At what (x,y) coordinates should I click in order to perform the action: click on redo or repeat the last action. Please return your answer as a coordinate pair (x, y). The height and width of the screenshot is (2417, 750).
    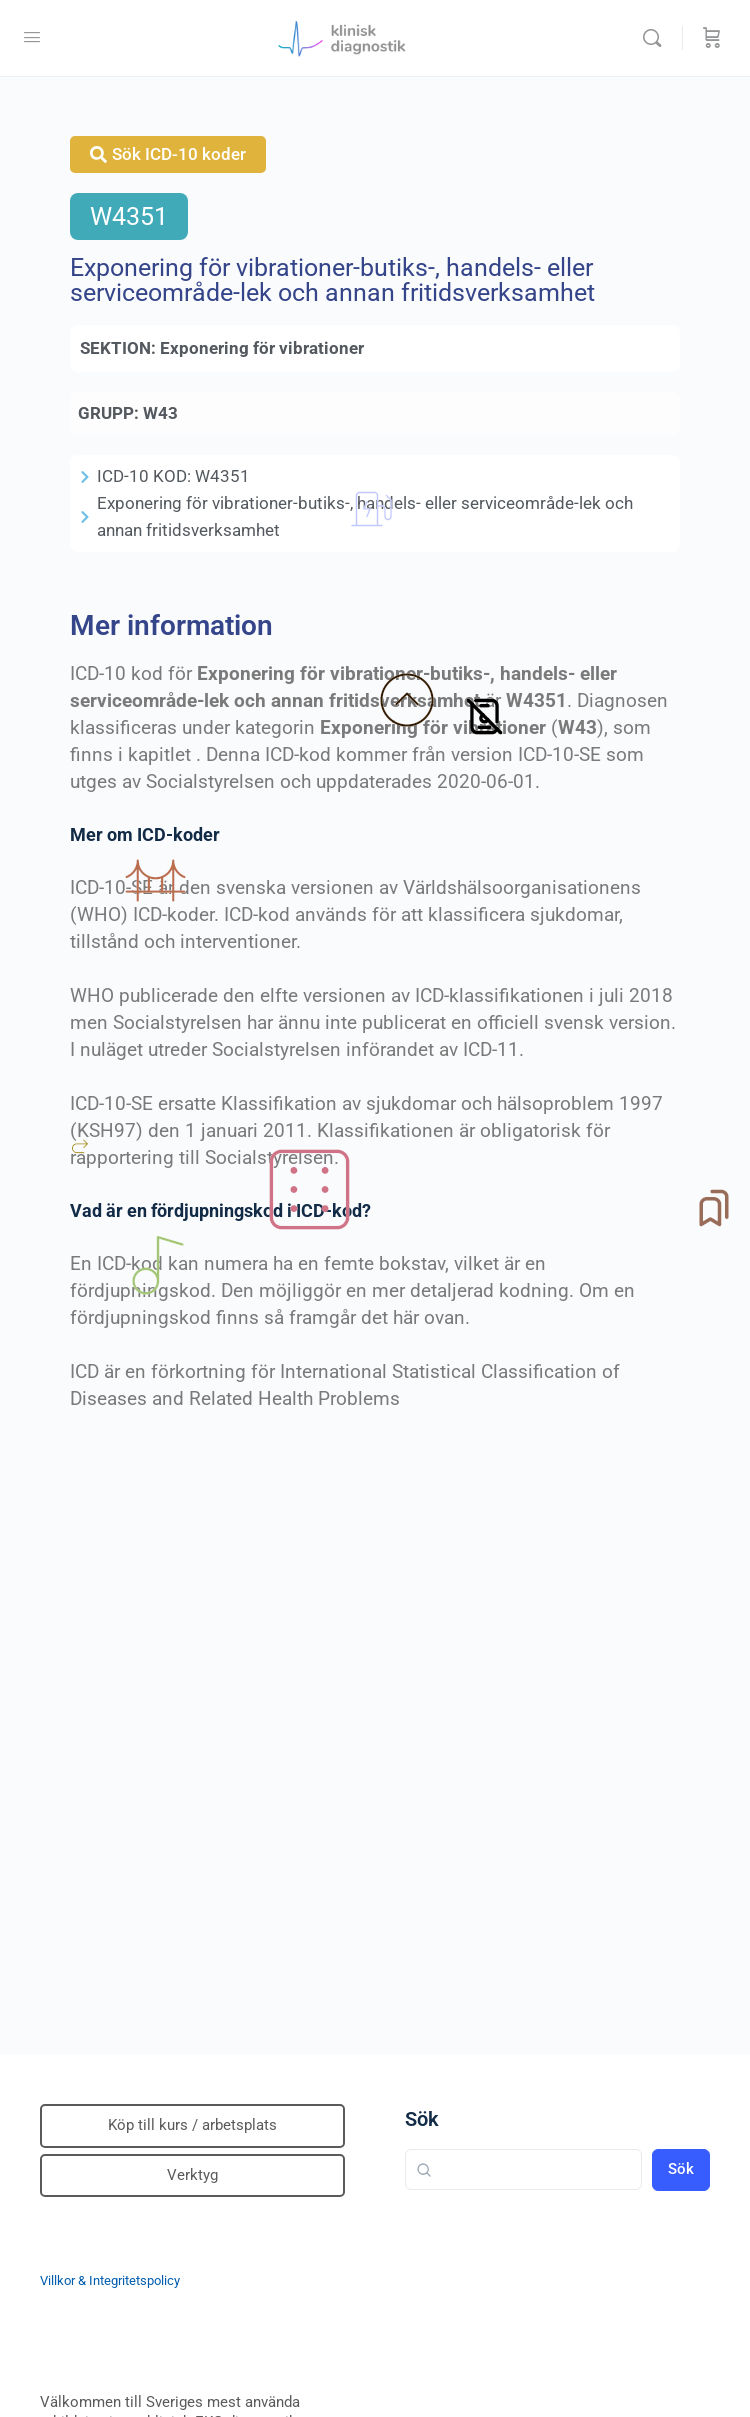
    Looking at the image, I should click on (80, 1147).